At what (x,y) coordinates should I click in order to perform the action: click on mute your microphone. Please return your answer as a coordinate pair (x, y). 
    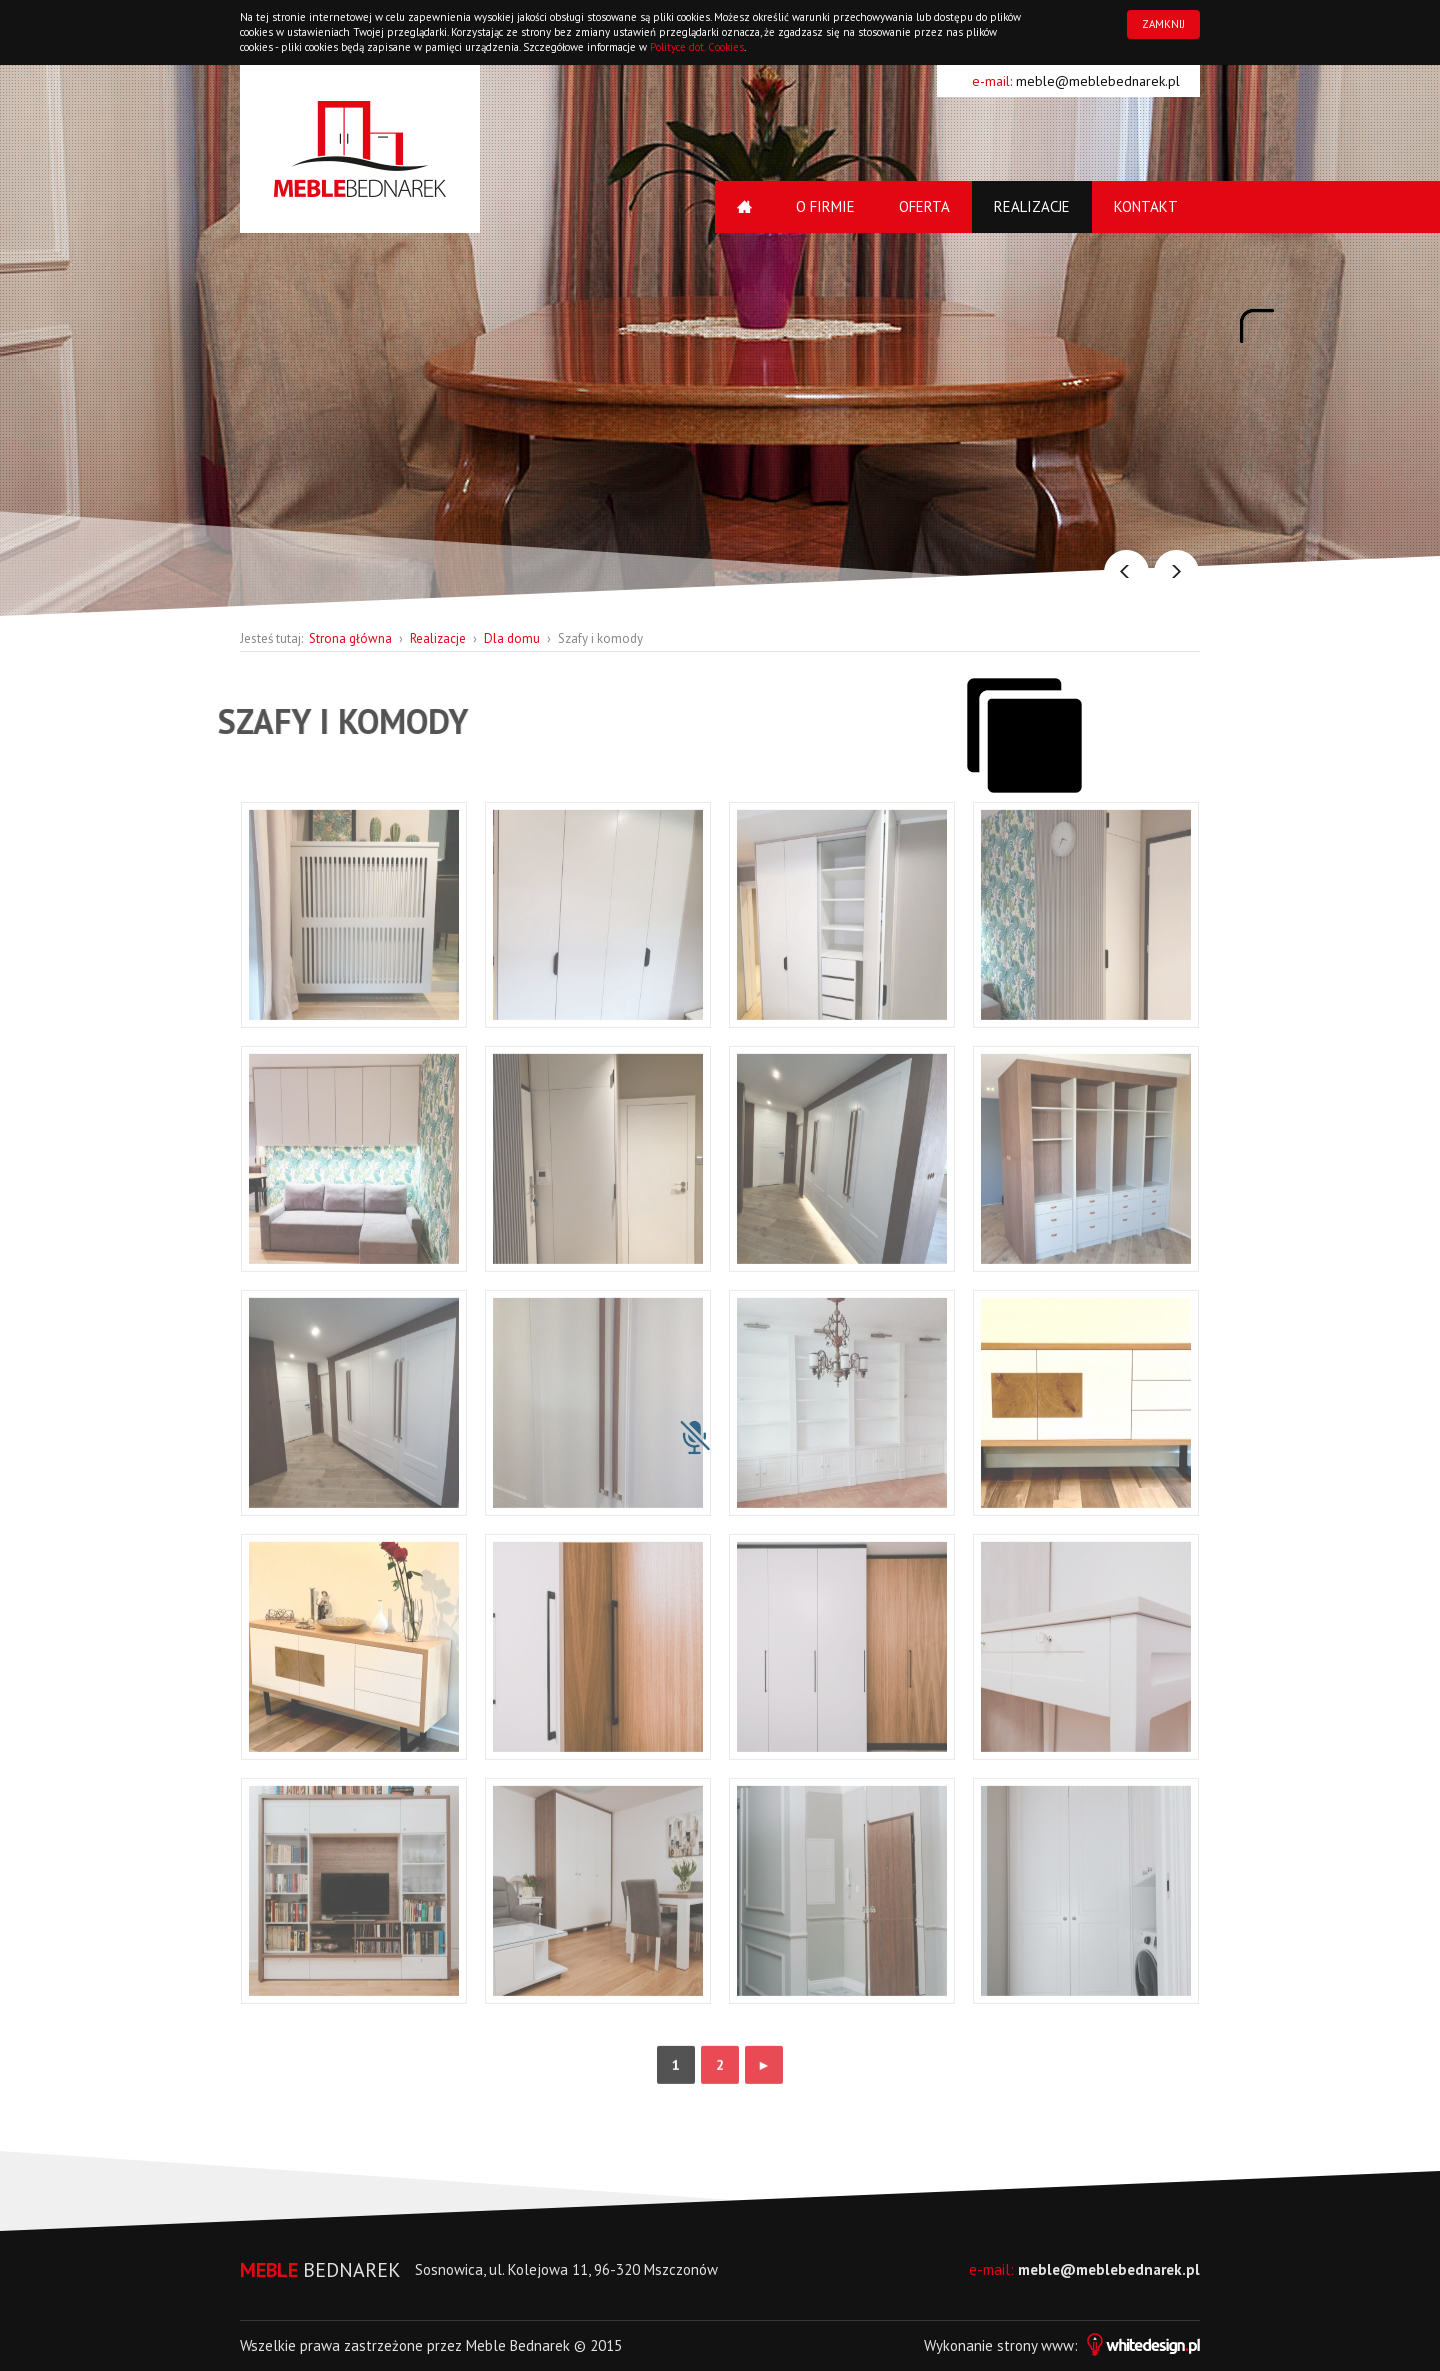
    Looking at the image, I should click on (694, 1437).